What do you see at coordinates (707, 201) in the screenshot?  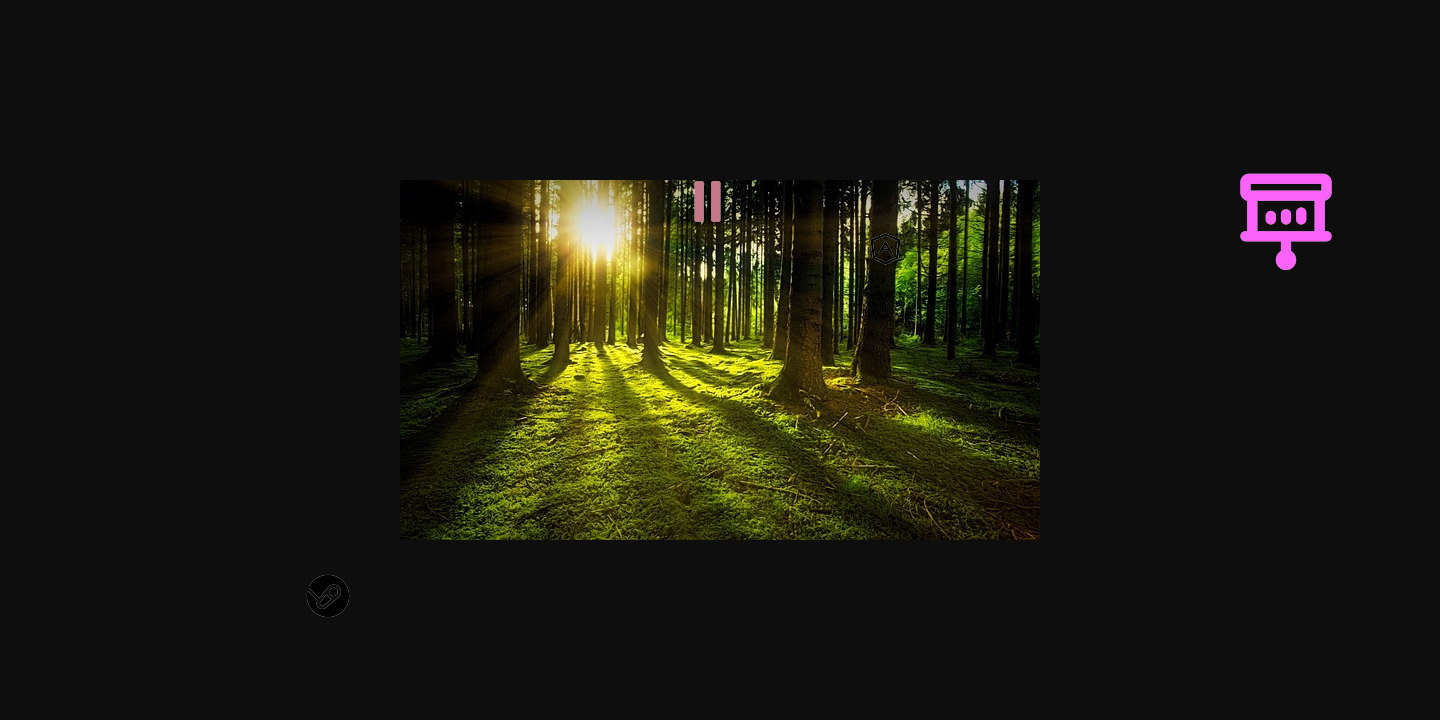 I see `pause media playback` at bounding box center [707, 201].